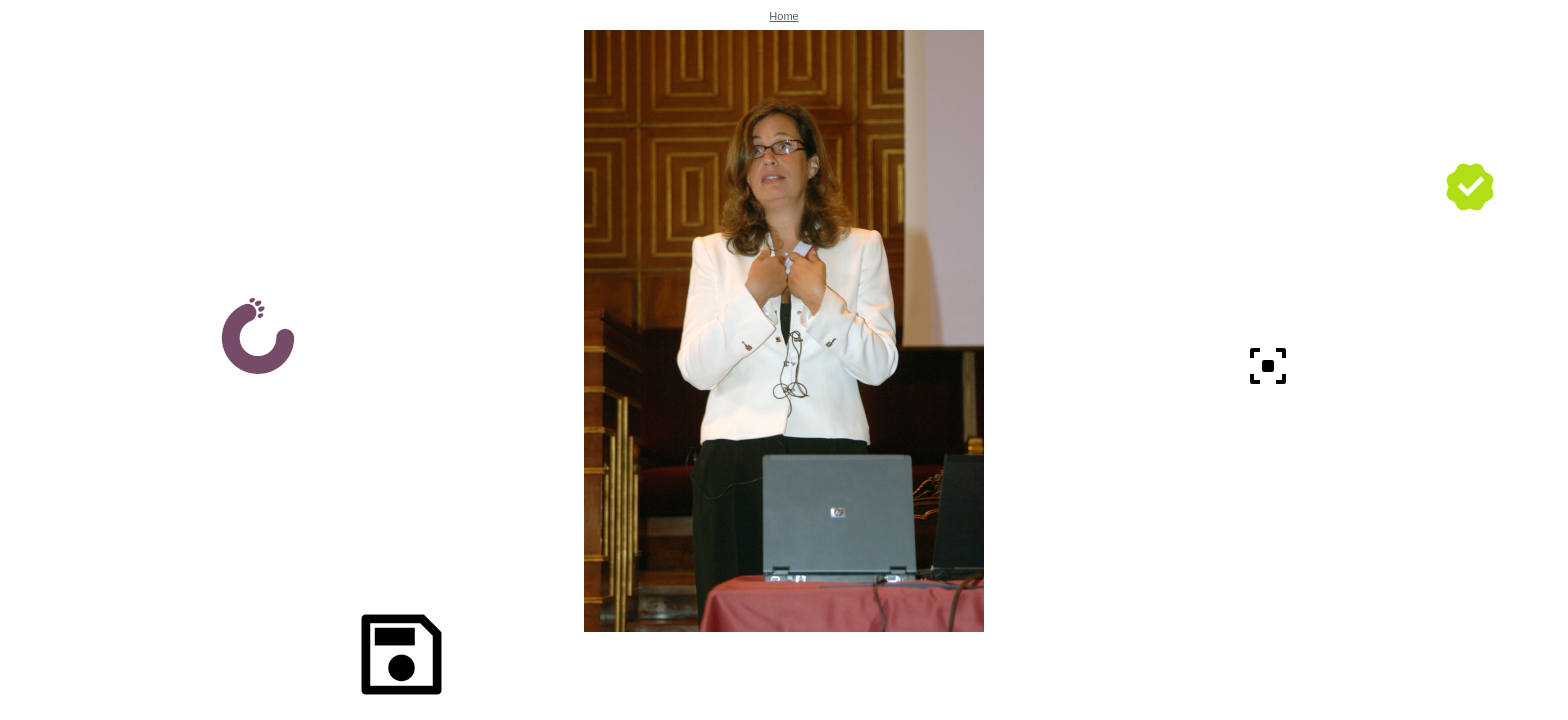  What do you see at coordinates (1470, 187) in the screenshot?
I see `indicates a verified account or profile` at bounding box center [1470, 187].